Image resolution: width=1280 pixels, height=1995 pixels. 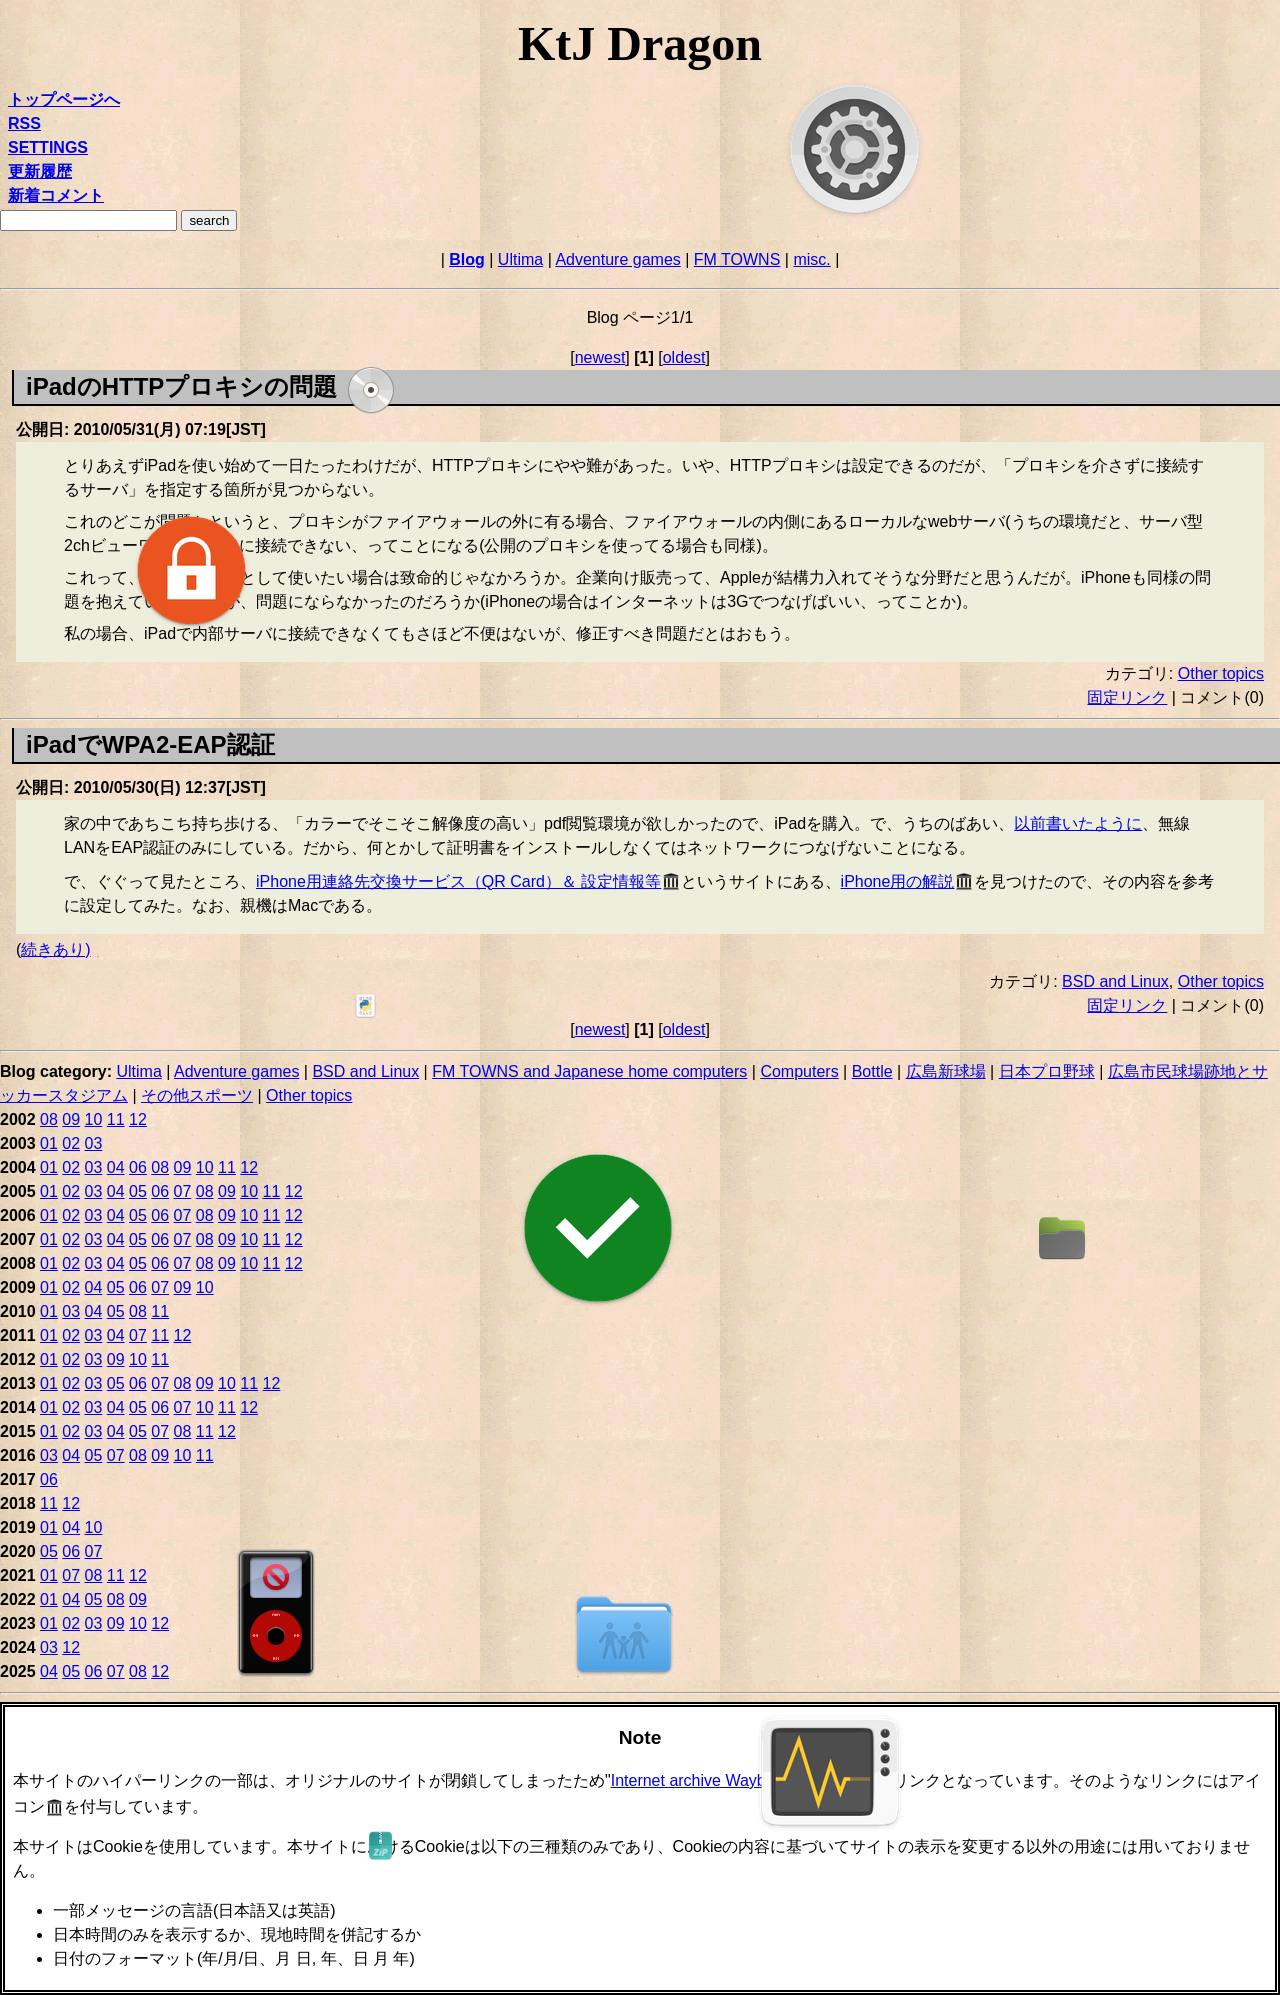 What do you see at coordinates (598, 1228) in the screenshot?
I see `confirm or approve an action` at bounding box center [598, 1228].